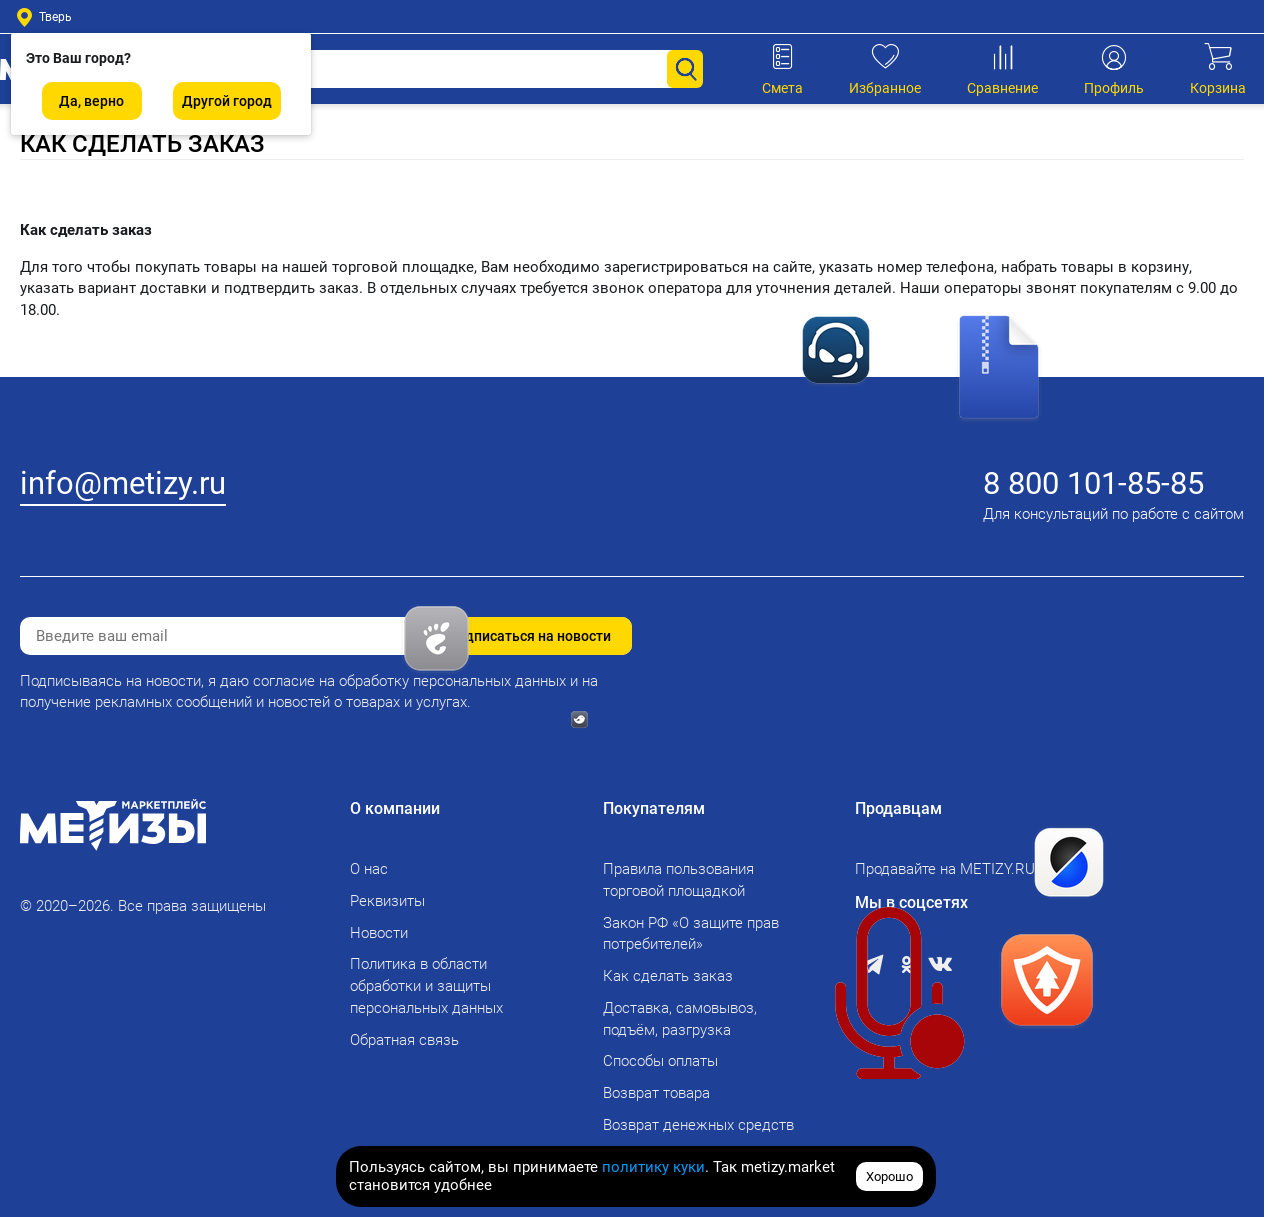 This screenshot has width=1272, height=1217. Describe the element at coordinates (999, 369) in the screenshot. I see `an ACE compressed archive file` at that location.